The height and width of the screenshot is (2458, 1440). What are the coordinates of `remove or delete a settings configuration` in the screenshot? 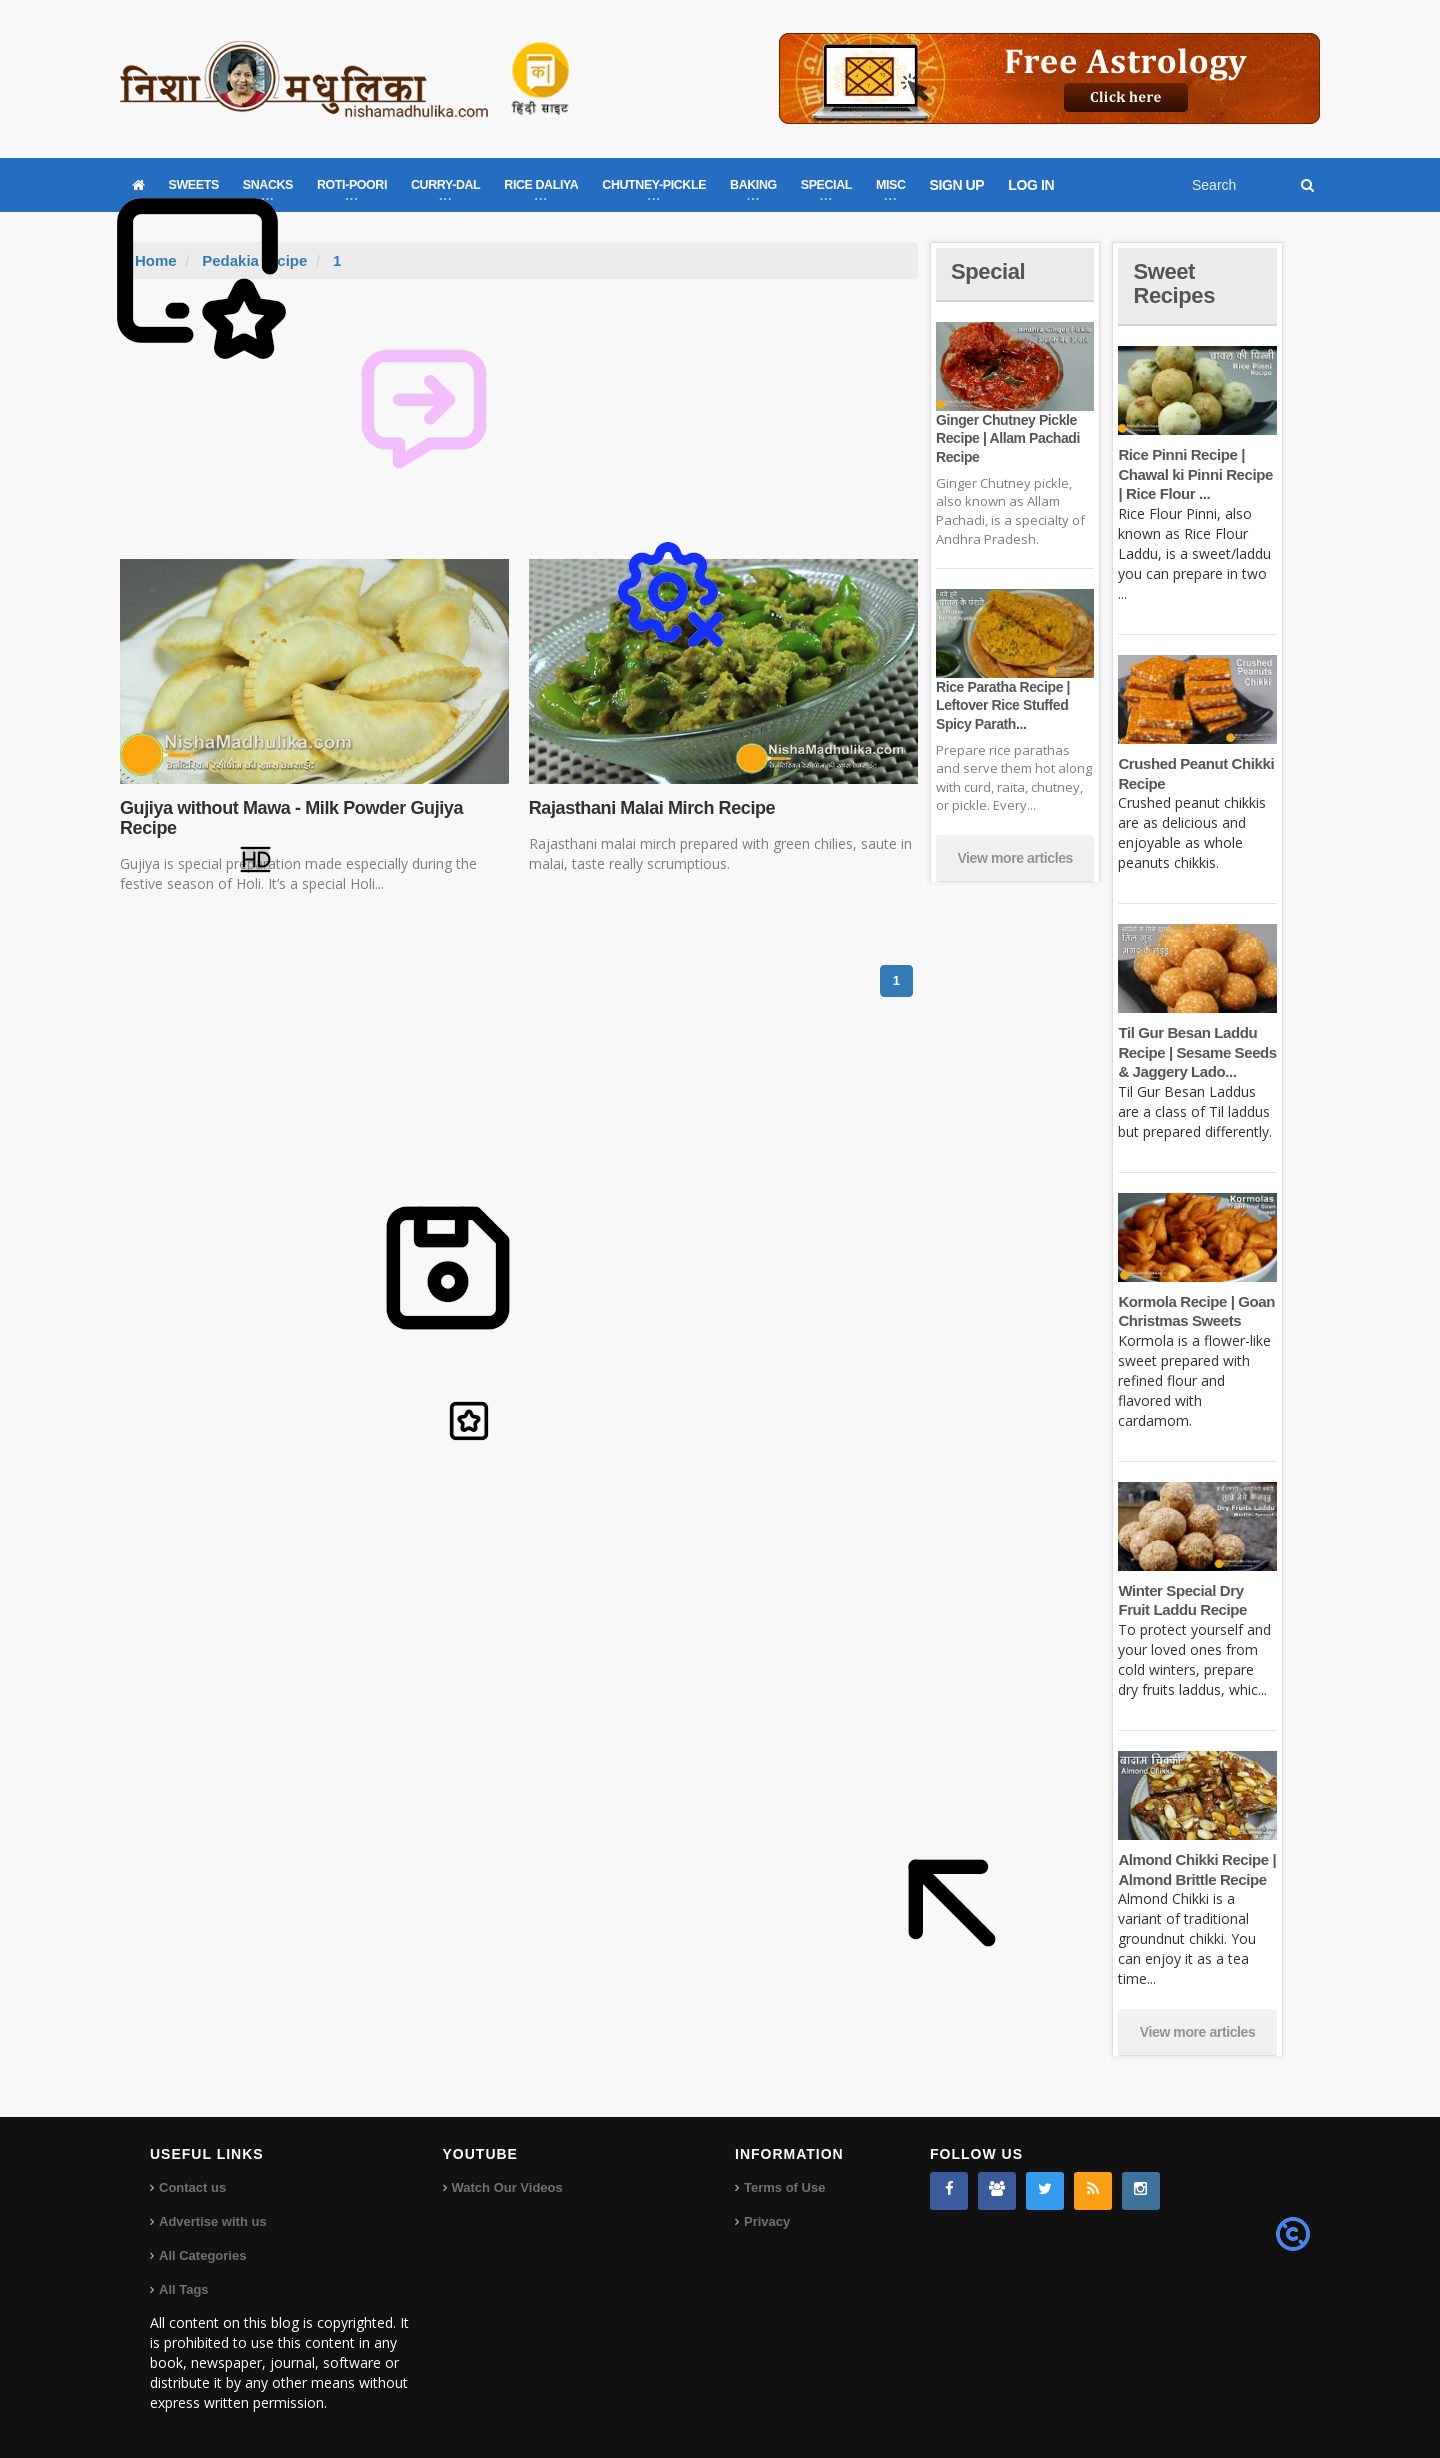 It's located at (668, 592).